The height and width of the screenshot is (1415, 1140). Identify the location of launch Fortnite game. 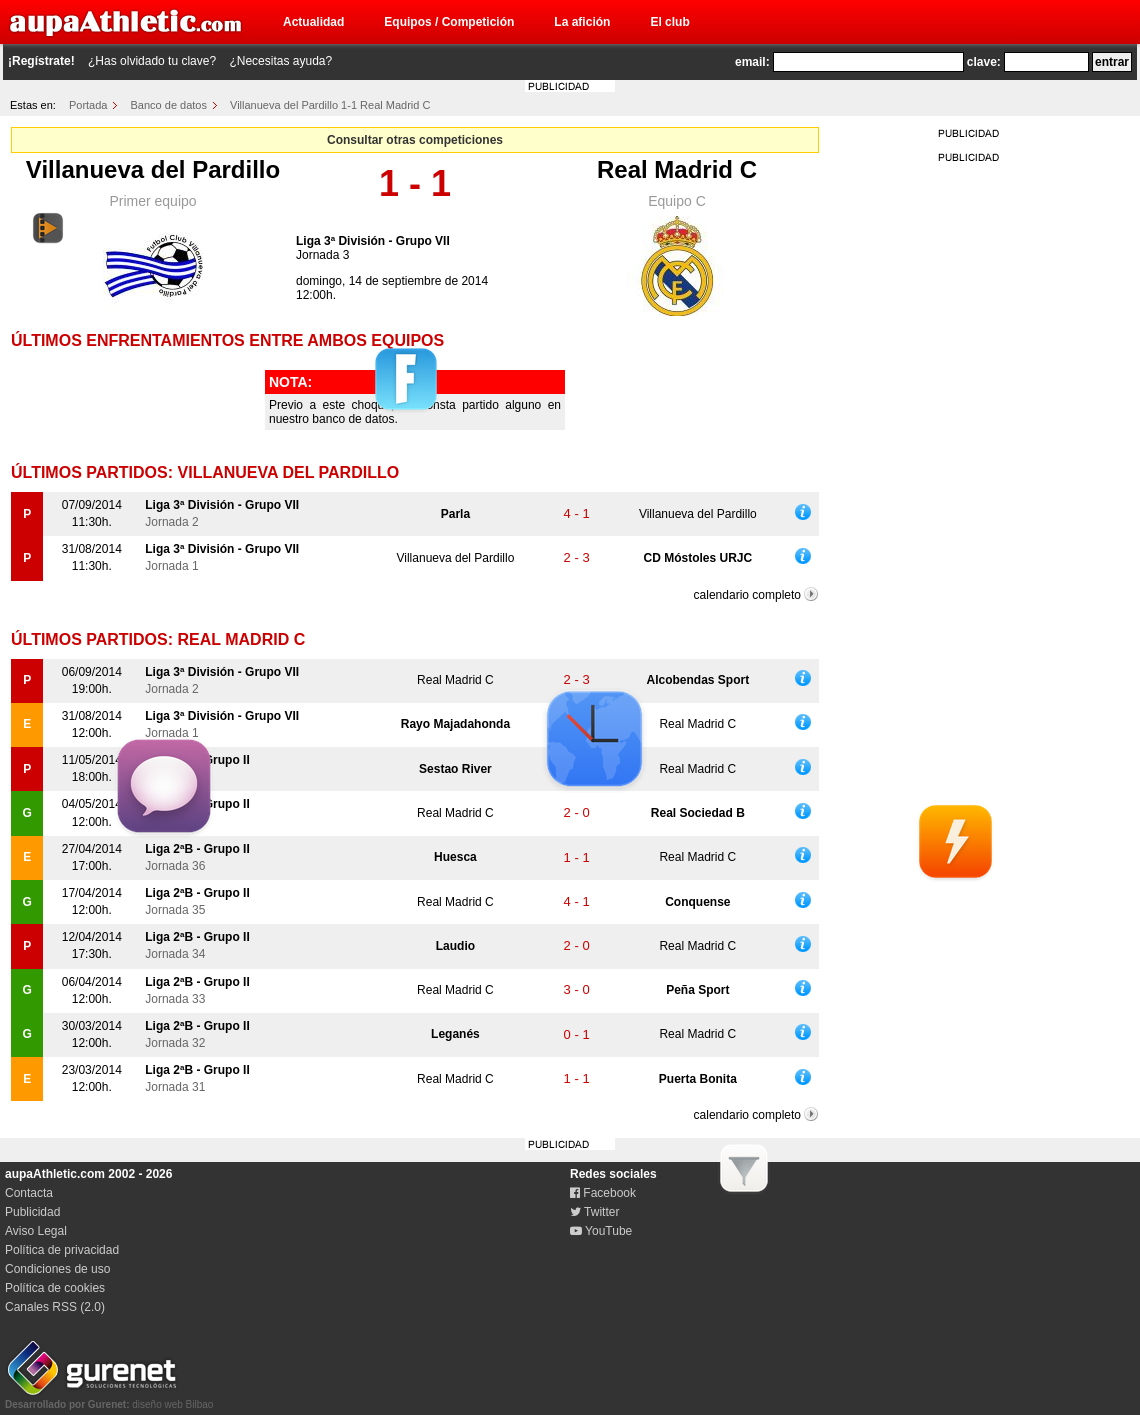
(406, 379).